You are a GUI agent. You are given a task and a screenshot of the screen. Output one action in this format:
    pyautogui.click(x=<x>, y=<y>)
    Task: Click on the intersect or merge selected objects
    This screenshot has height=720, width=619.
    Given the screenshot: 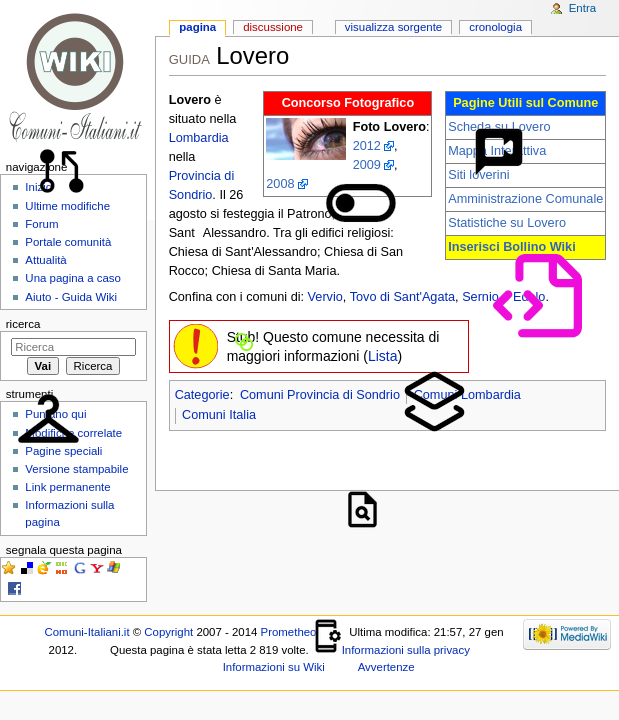 What is the action you would take?
    pyautogui.click(x=244, y=342)
    